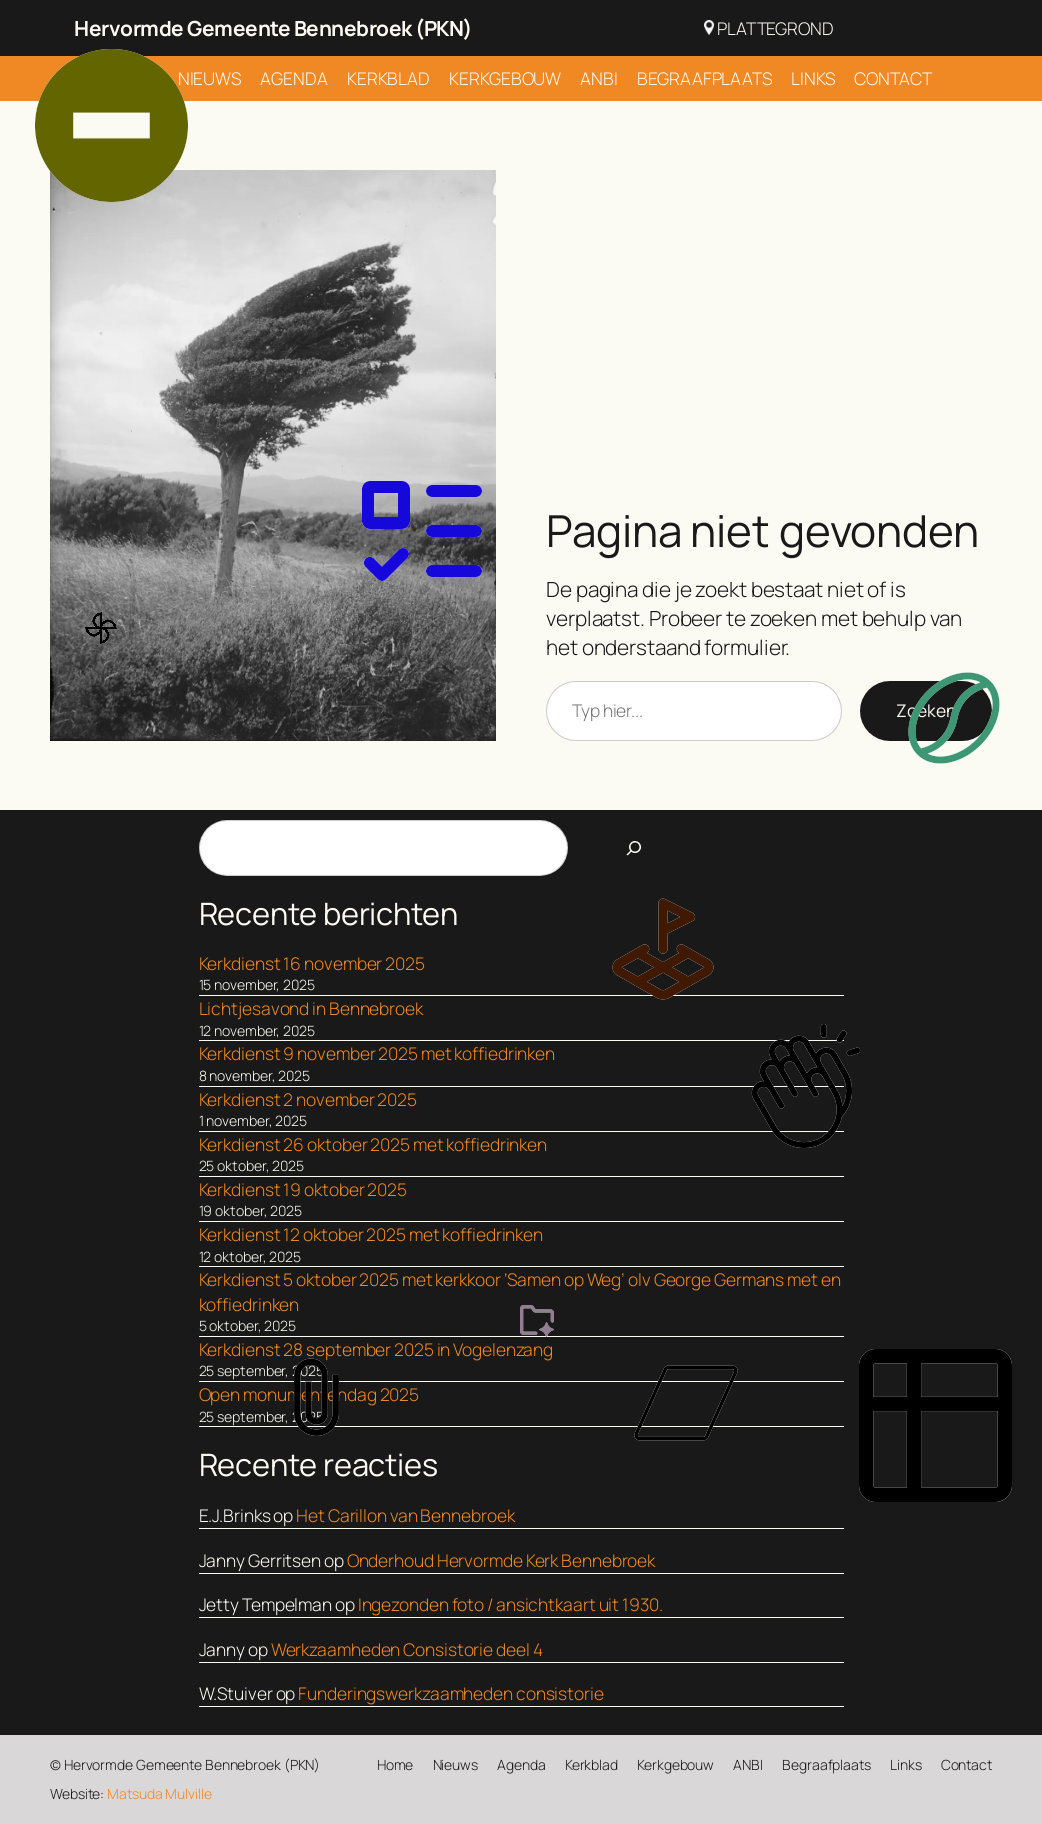  What do you see at coordinates (418, 529) in the screenshot?
I see `view task list or checklist` at bounding box center [418, 529].